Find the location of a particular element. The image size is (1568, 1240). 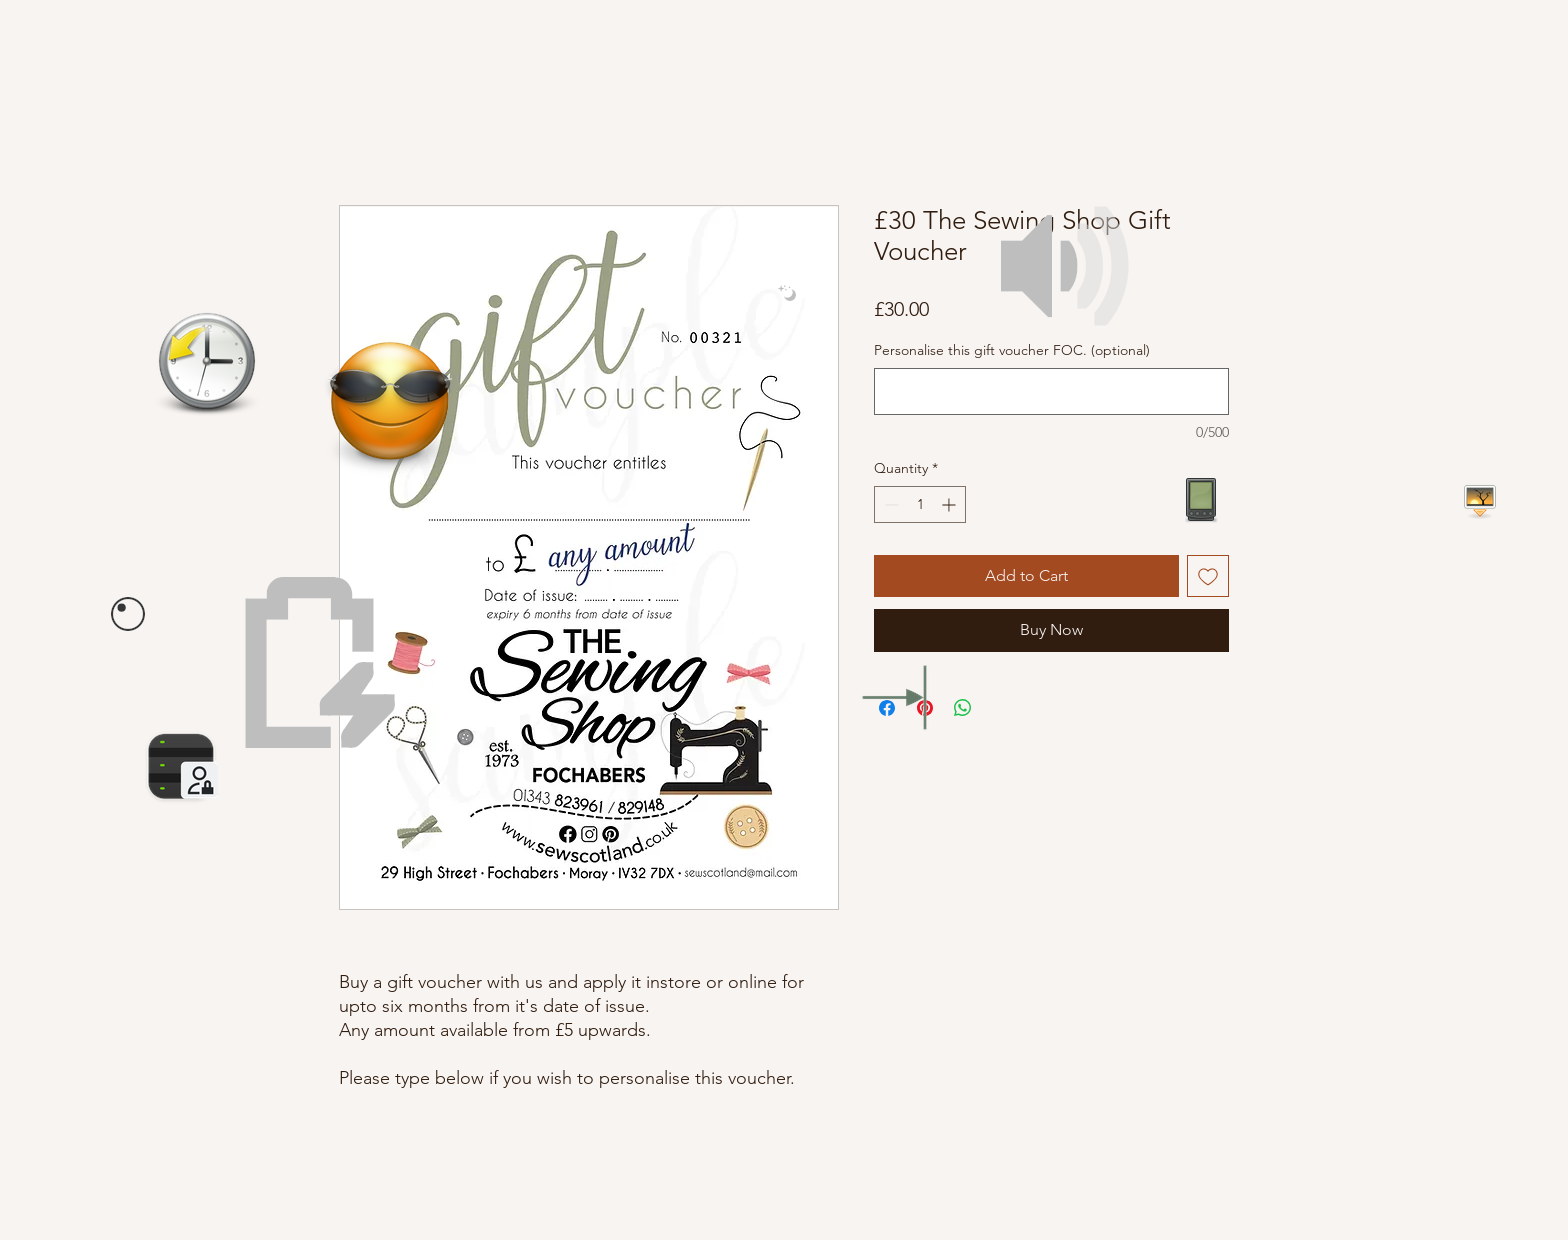

open recently accessed documents is located at coordinates (209, 361).